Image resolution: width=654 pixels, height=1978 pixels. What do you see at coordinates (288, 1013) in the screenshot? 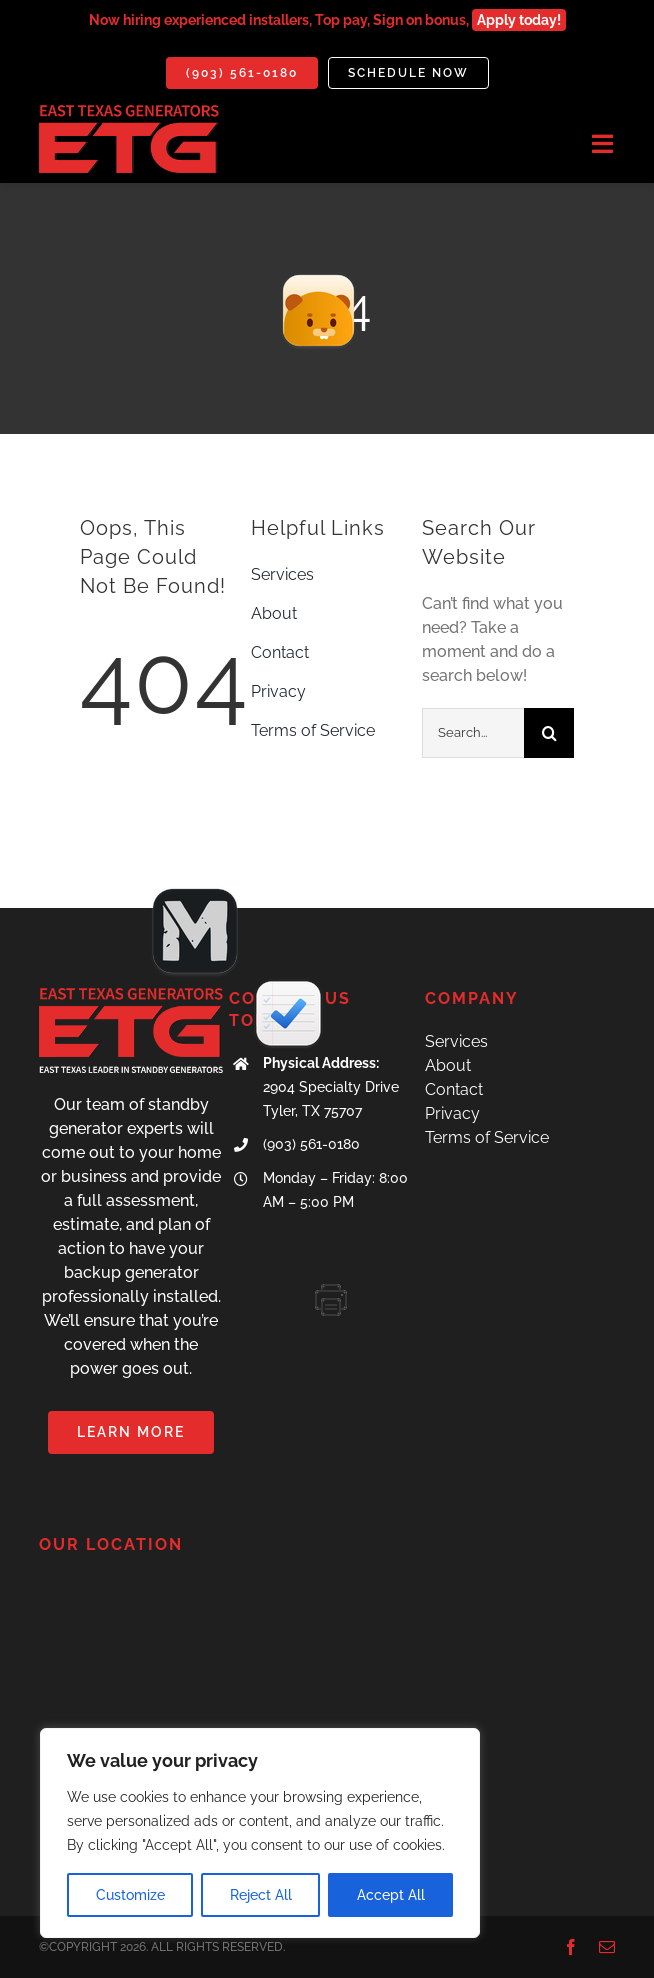
I see `open agenda task management app` at bounding box center [288, 1013].